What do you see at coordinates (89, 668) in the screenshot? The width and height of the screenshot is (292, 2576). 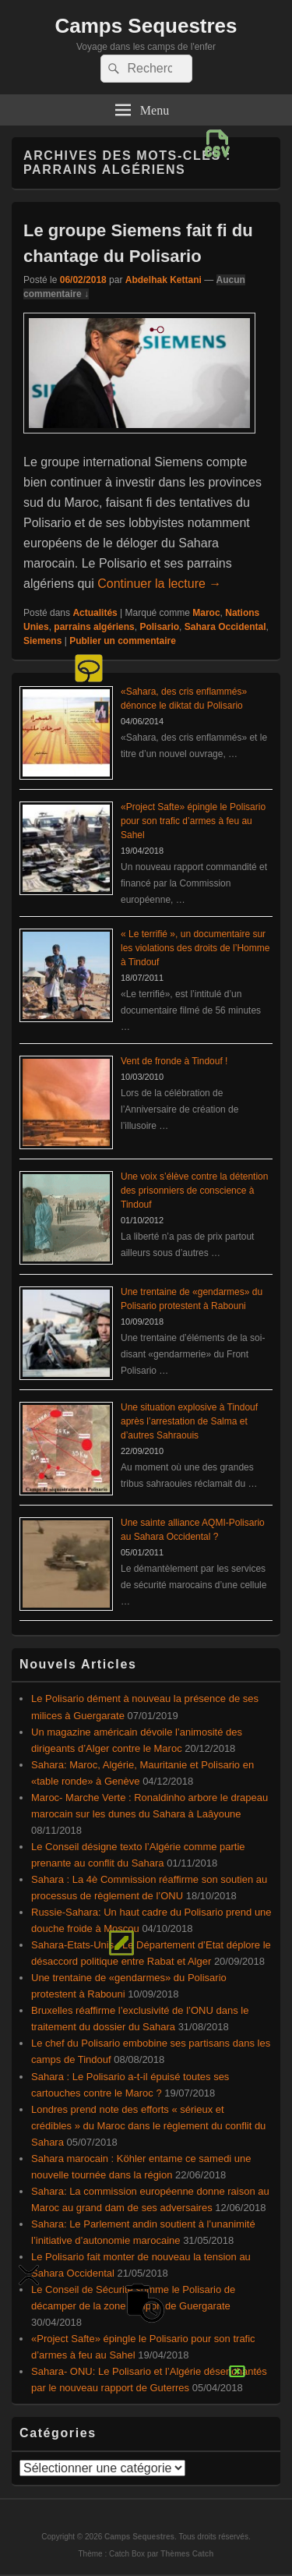 I see `use lasso selection tool` at bounding box center [89, 668].